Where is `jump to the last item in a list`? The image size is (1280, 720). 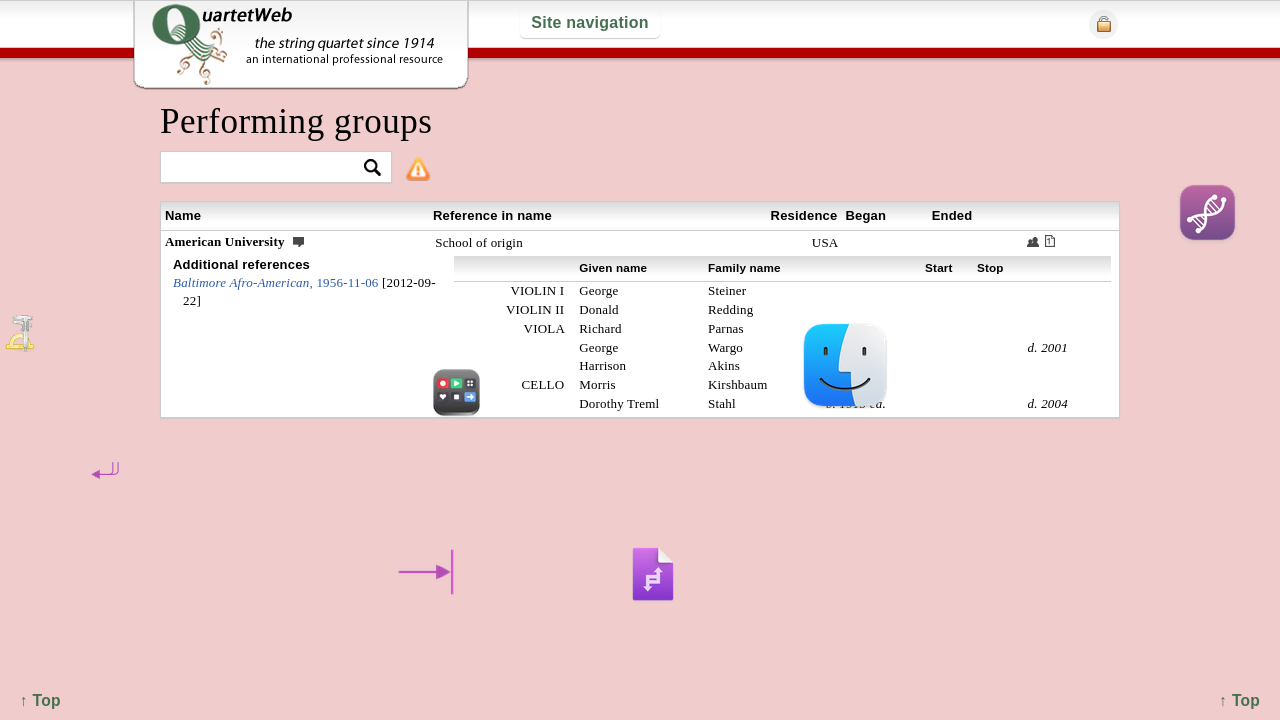 jump to the last item in a list is located at coordinates (426, 572).